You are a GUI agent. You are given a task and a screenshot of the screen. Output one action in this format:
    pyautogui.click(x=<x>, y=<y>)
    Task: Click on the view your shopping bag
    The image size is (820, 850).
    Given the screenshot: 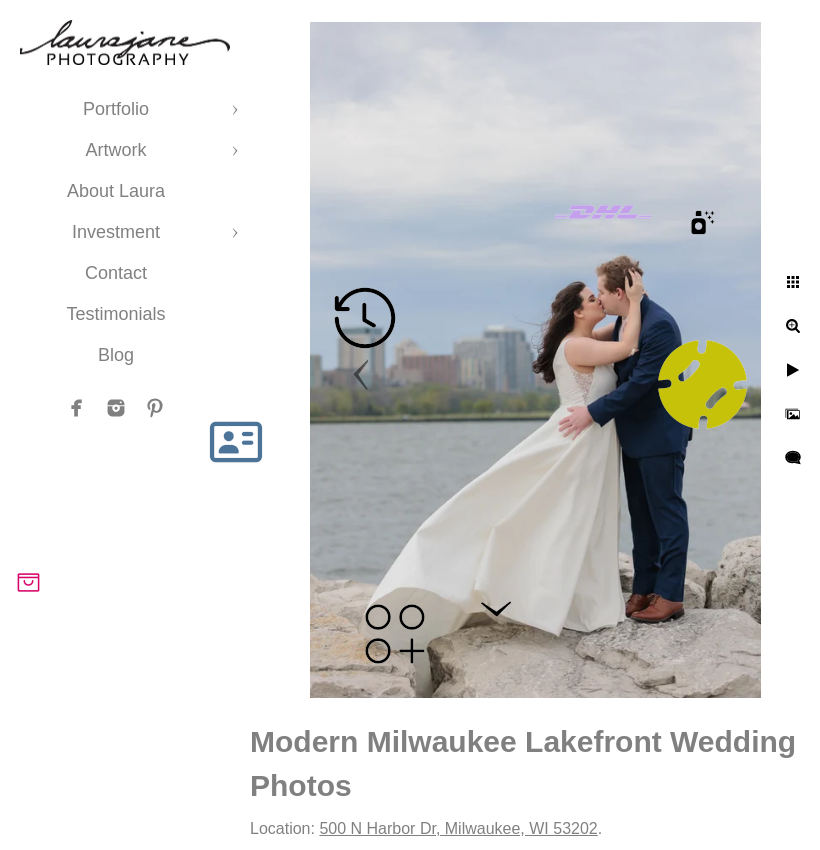 What is the action you would take?
    pyautogui.click(x=28, y=582)
    